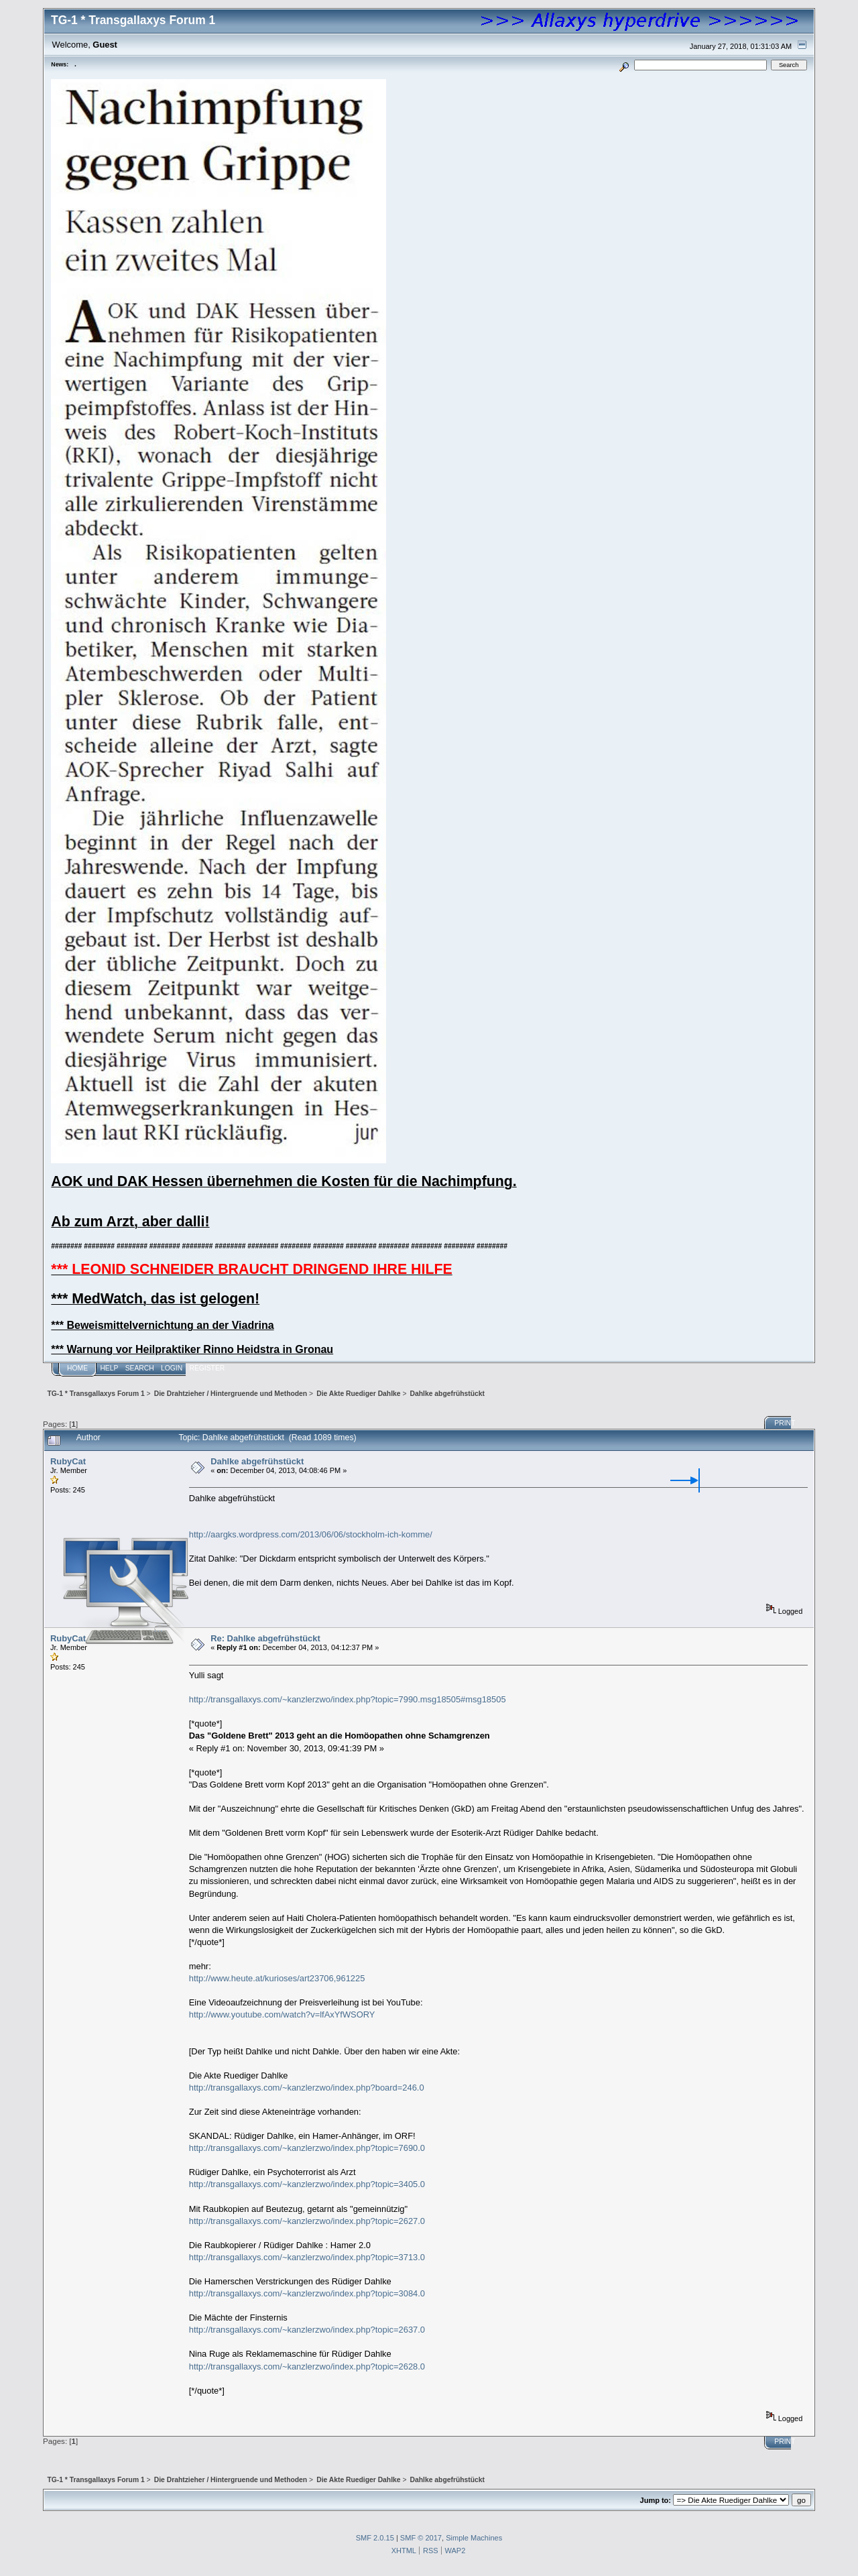  What do you see at coordinates (125, 1590) in the screenshot?
I see `access network and connection settings` at bounding box center [125, 1590].